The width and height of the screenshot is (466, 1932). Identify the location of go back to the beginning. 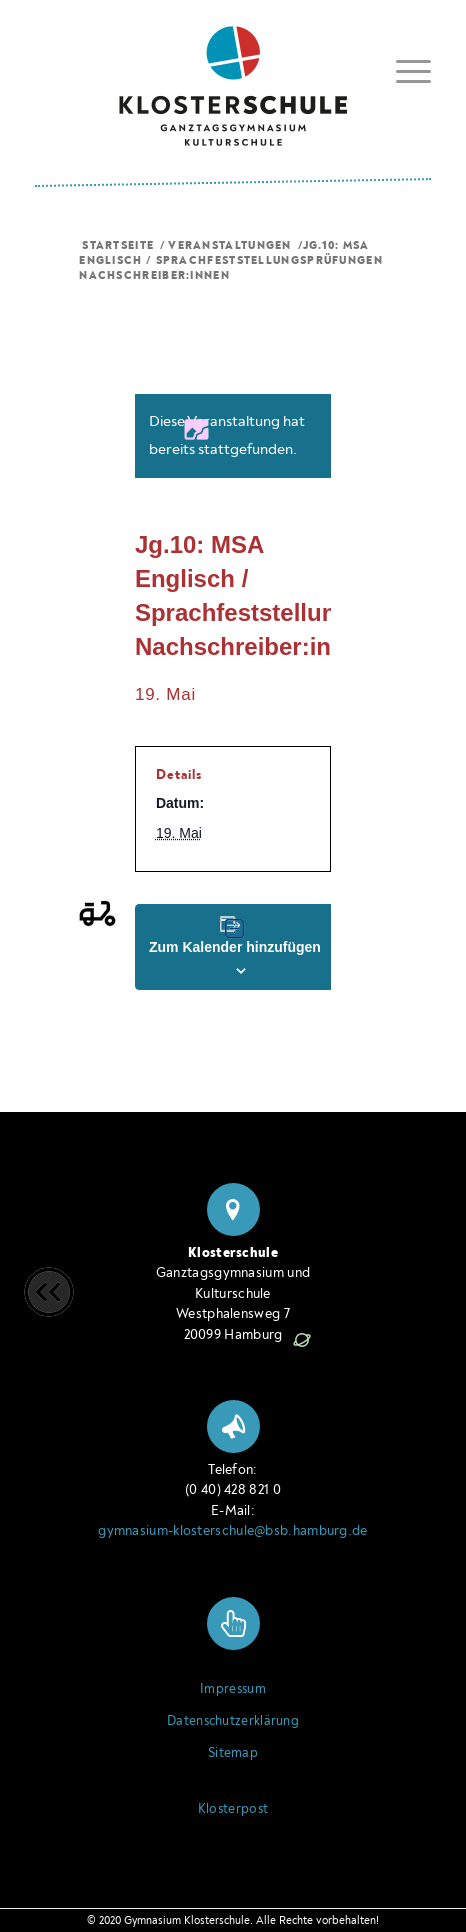
(49, 1292).